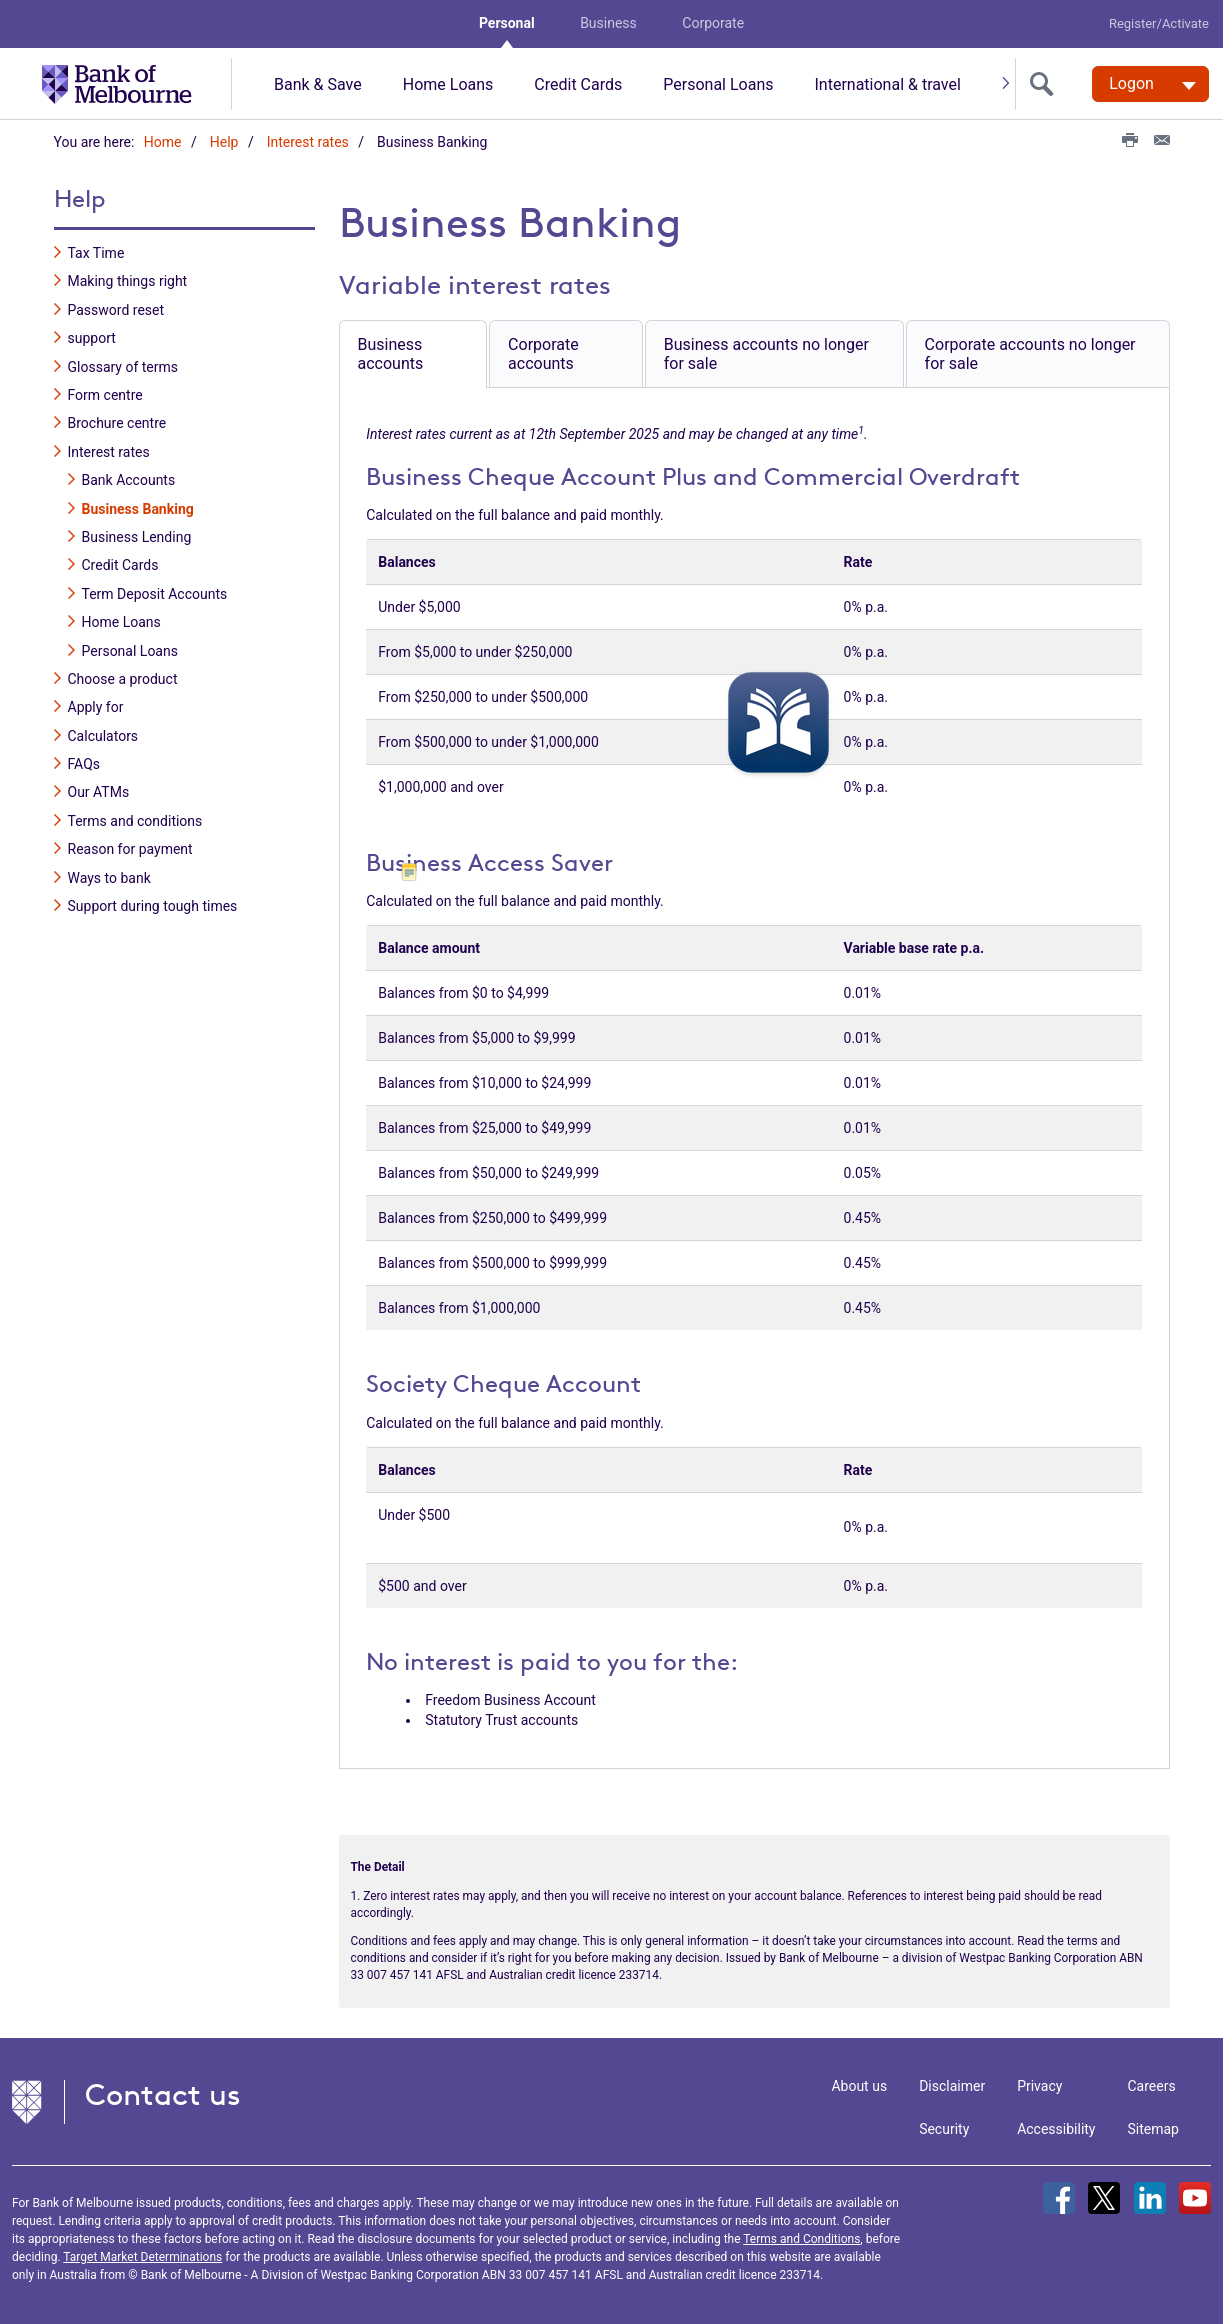 This screenshot has width=1223, height=2324. Describe the element at coordinates (778, 722) in the screenshot. I see `open JabRef reference manager` at that location.